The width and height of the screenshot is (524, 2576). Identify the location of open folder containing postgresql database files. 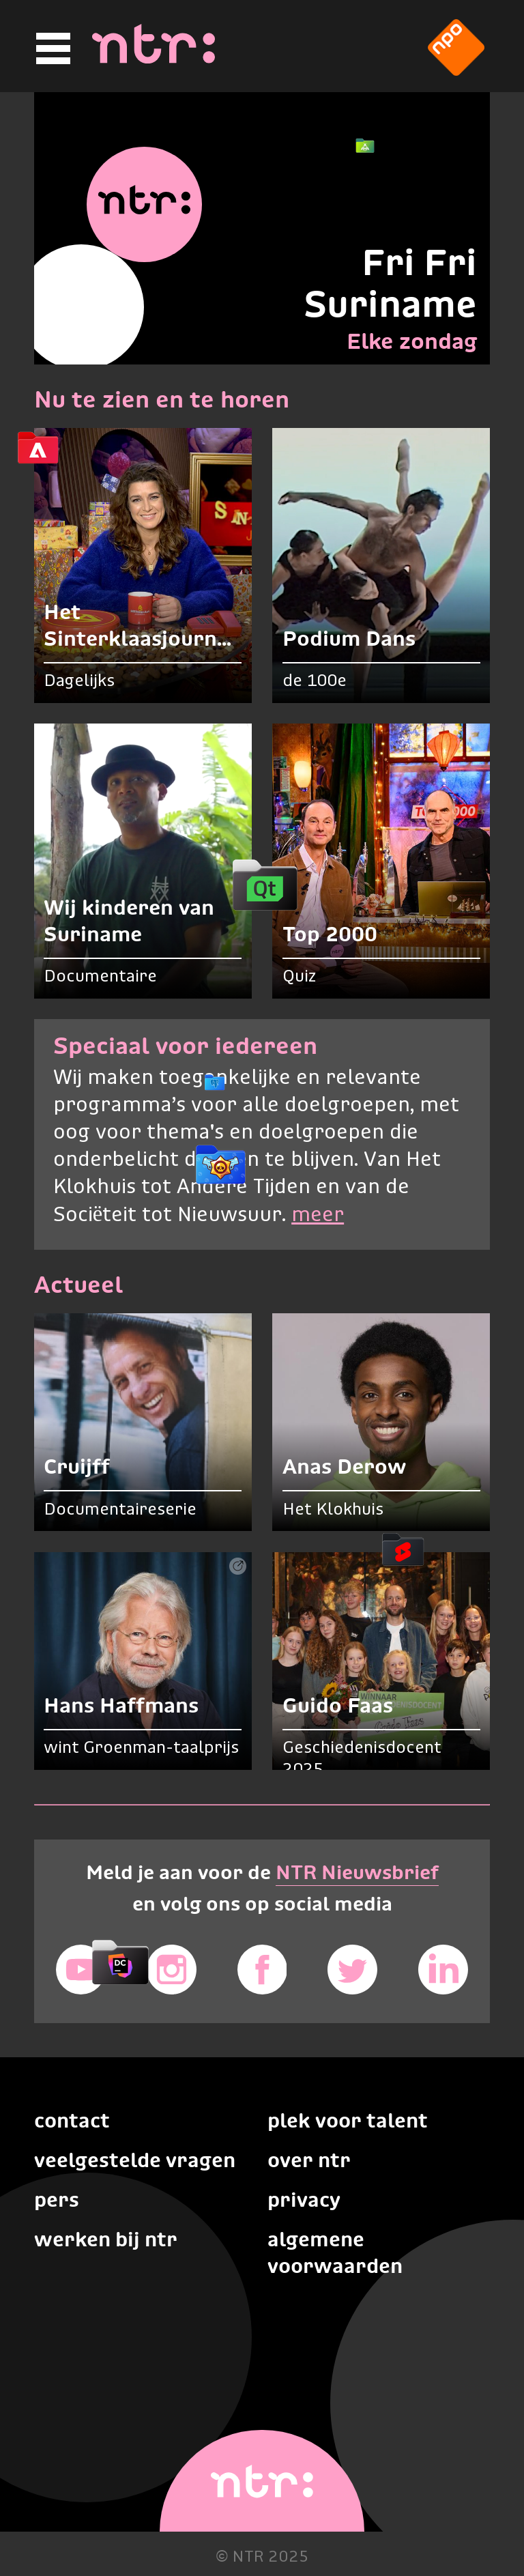
(214, 1083).